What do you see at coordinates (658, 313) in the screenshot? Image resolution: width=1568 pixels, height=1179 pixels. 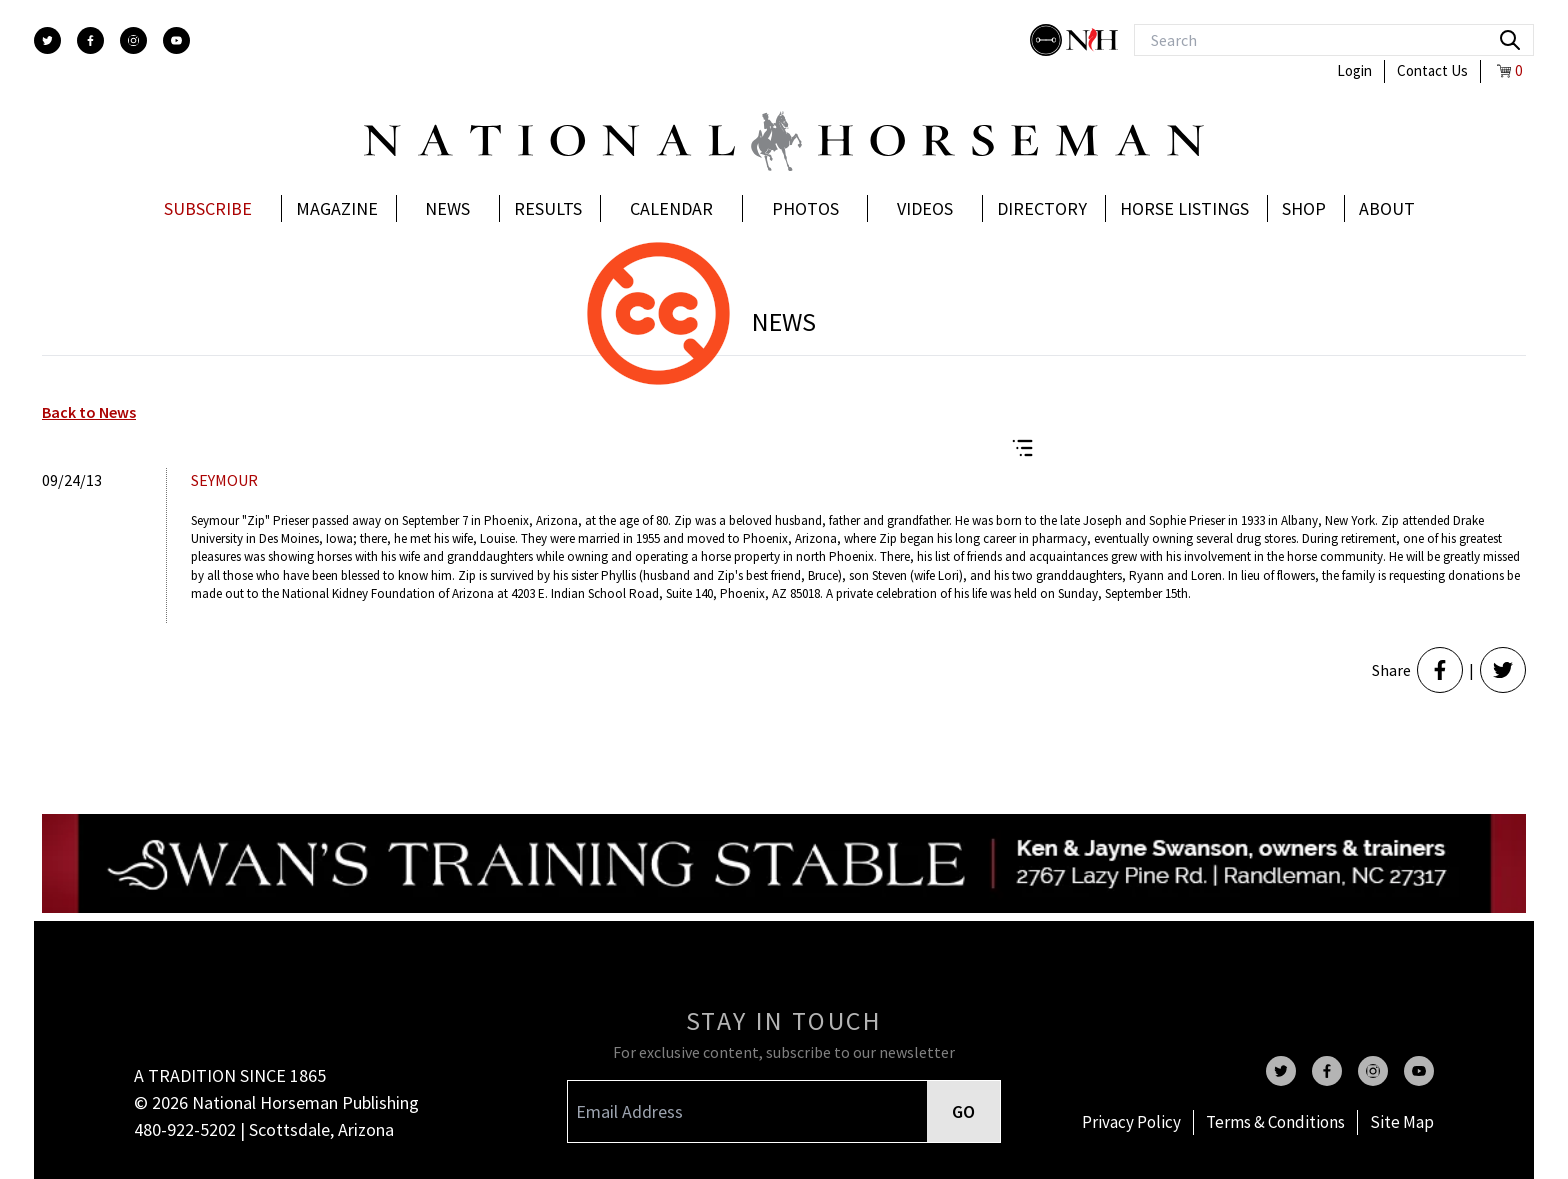 I see `indicates content is not available under creative commons license` at bounding box center [658, 313].